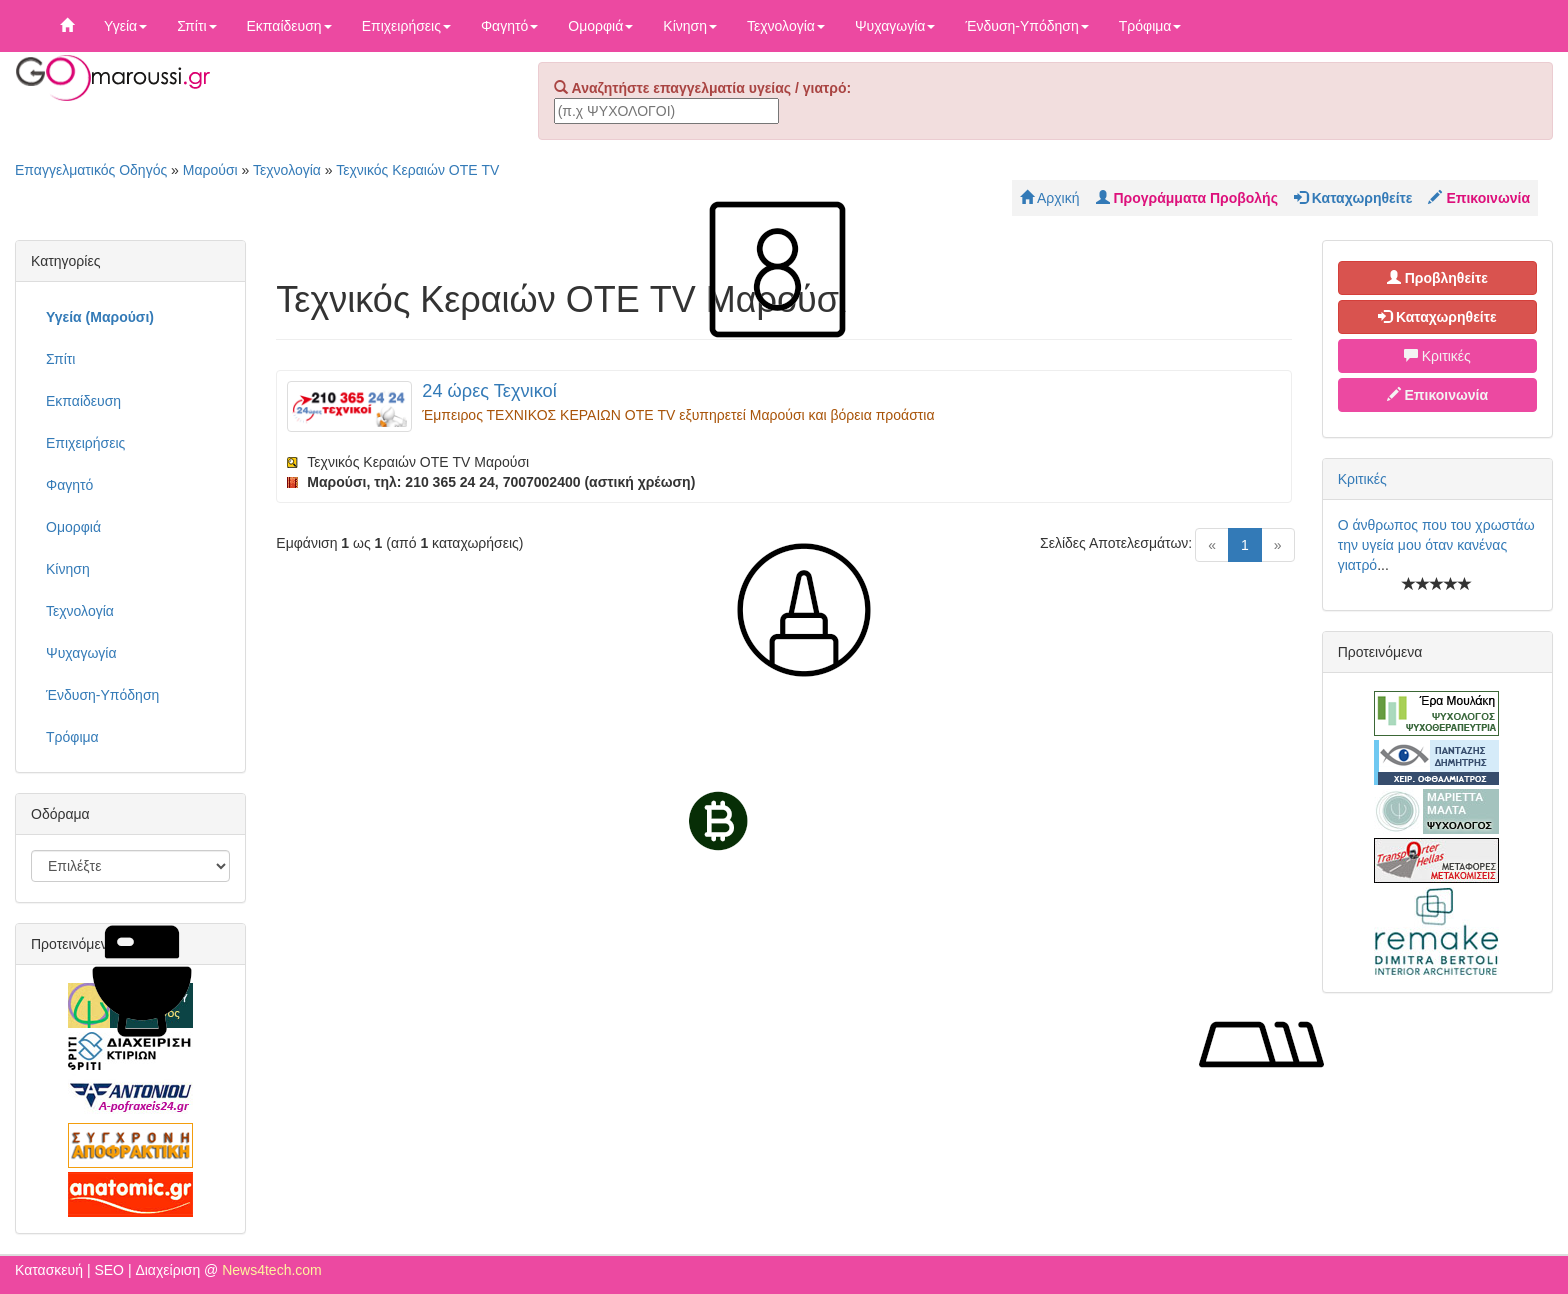 The width and height of the screenshot is (1568, 1294). What do you see at coordinates (777, 269) in the screenshot?
I see `select or navigate to item number eight` at bounding box center [777, 269].